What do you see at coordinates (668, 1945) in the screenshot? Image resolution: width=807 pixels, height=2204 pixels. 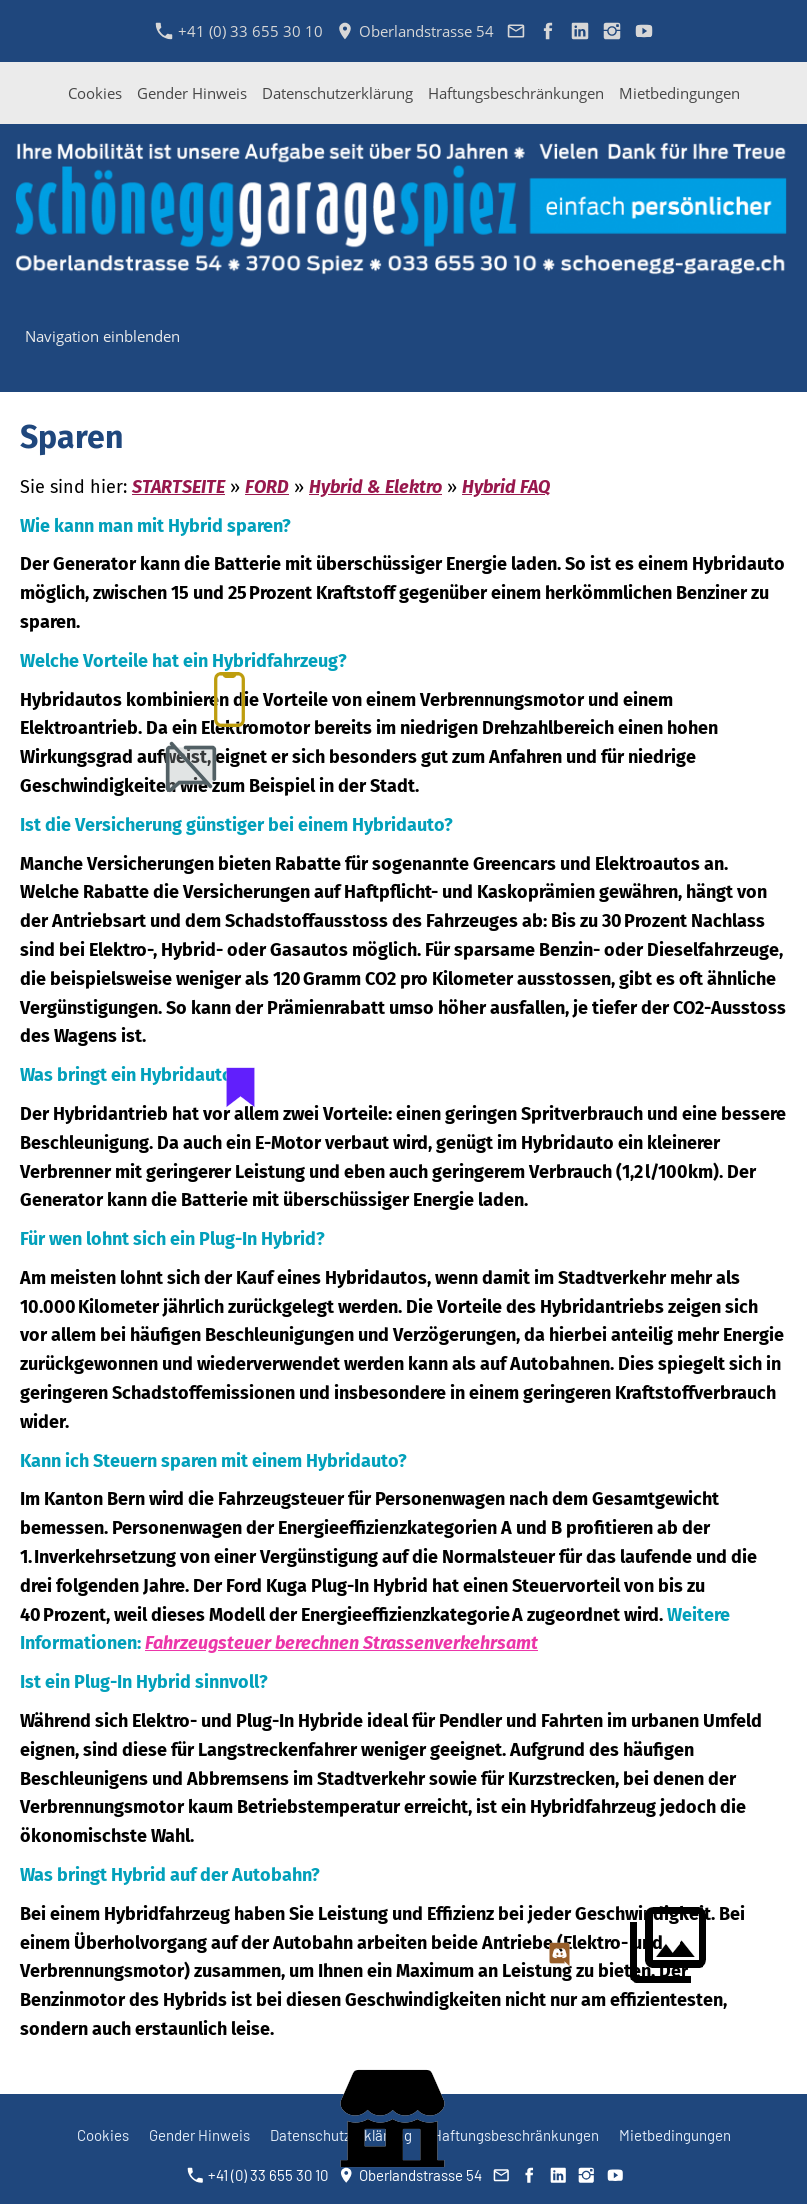 I see `access your photo library` at bounding box center [668, 1945].